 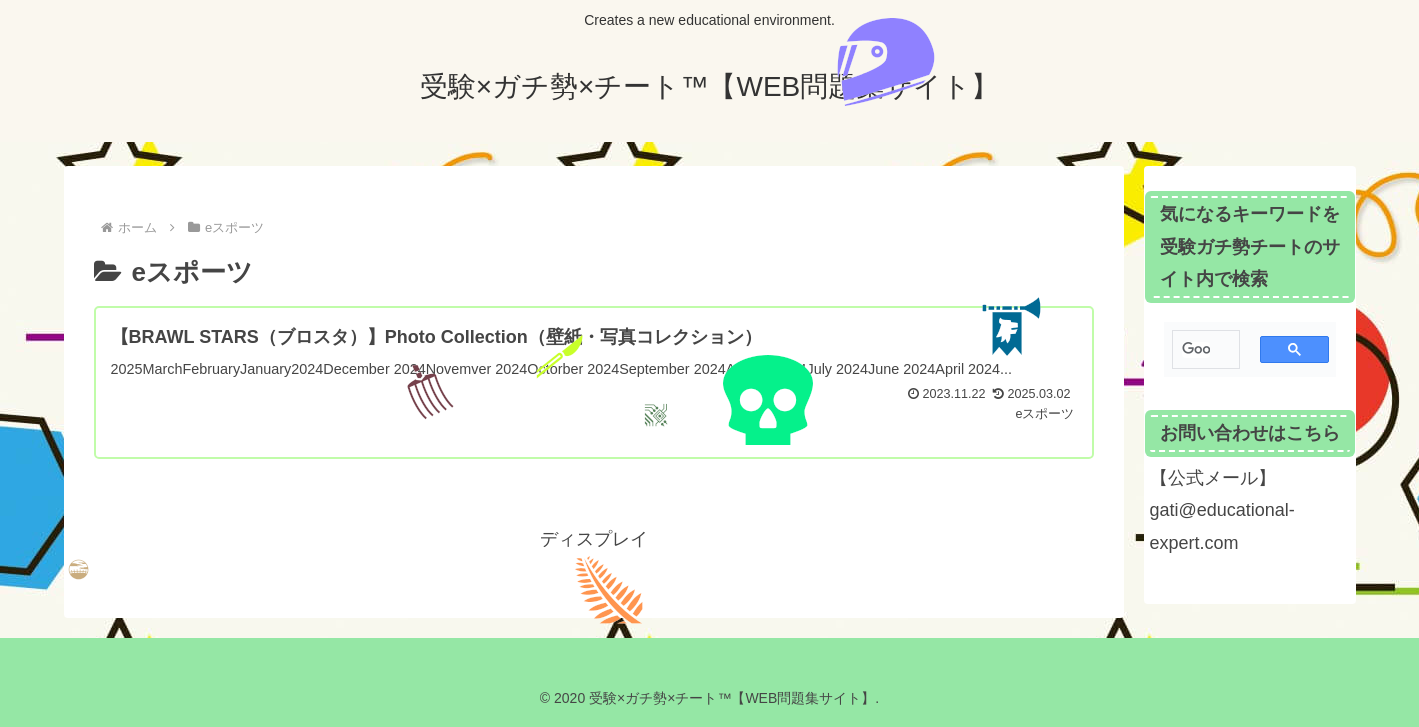 What do you see at coordinates (656, 415) in the screenshot?
I see `access hardware or system settings` at bounding box center [656, 415].